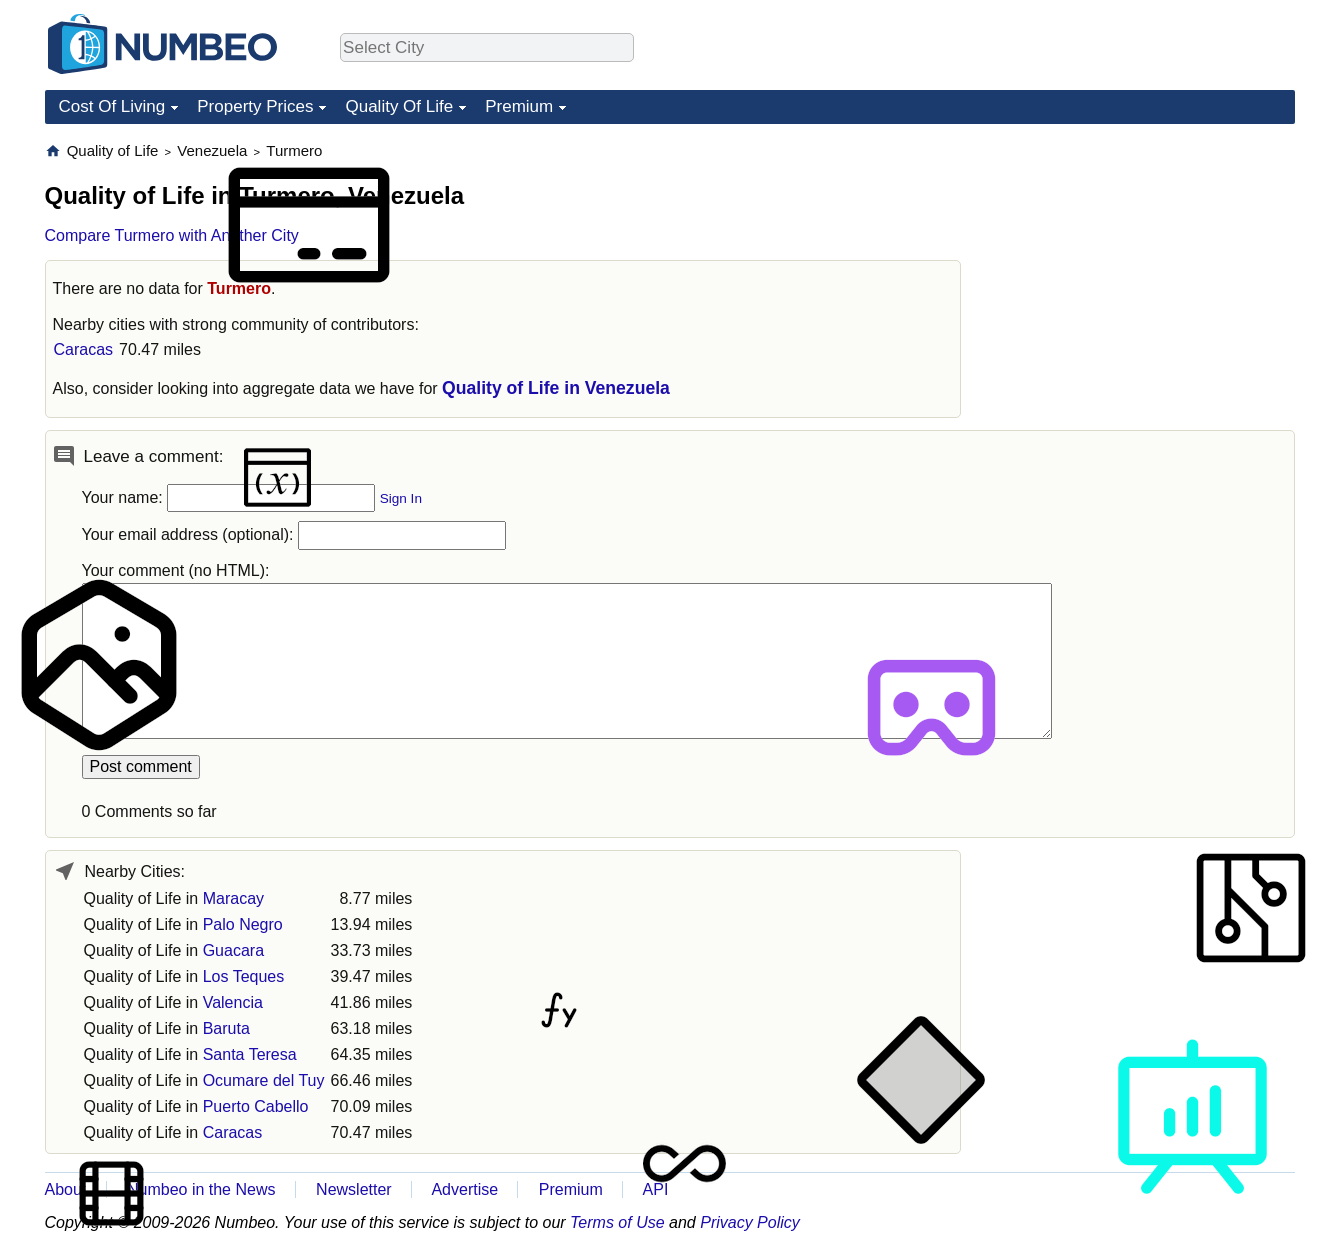  Describe the element at coordinates (309, 225) in the screenshot. I see `manage payment methods` at that location.